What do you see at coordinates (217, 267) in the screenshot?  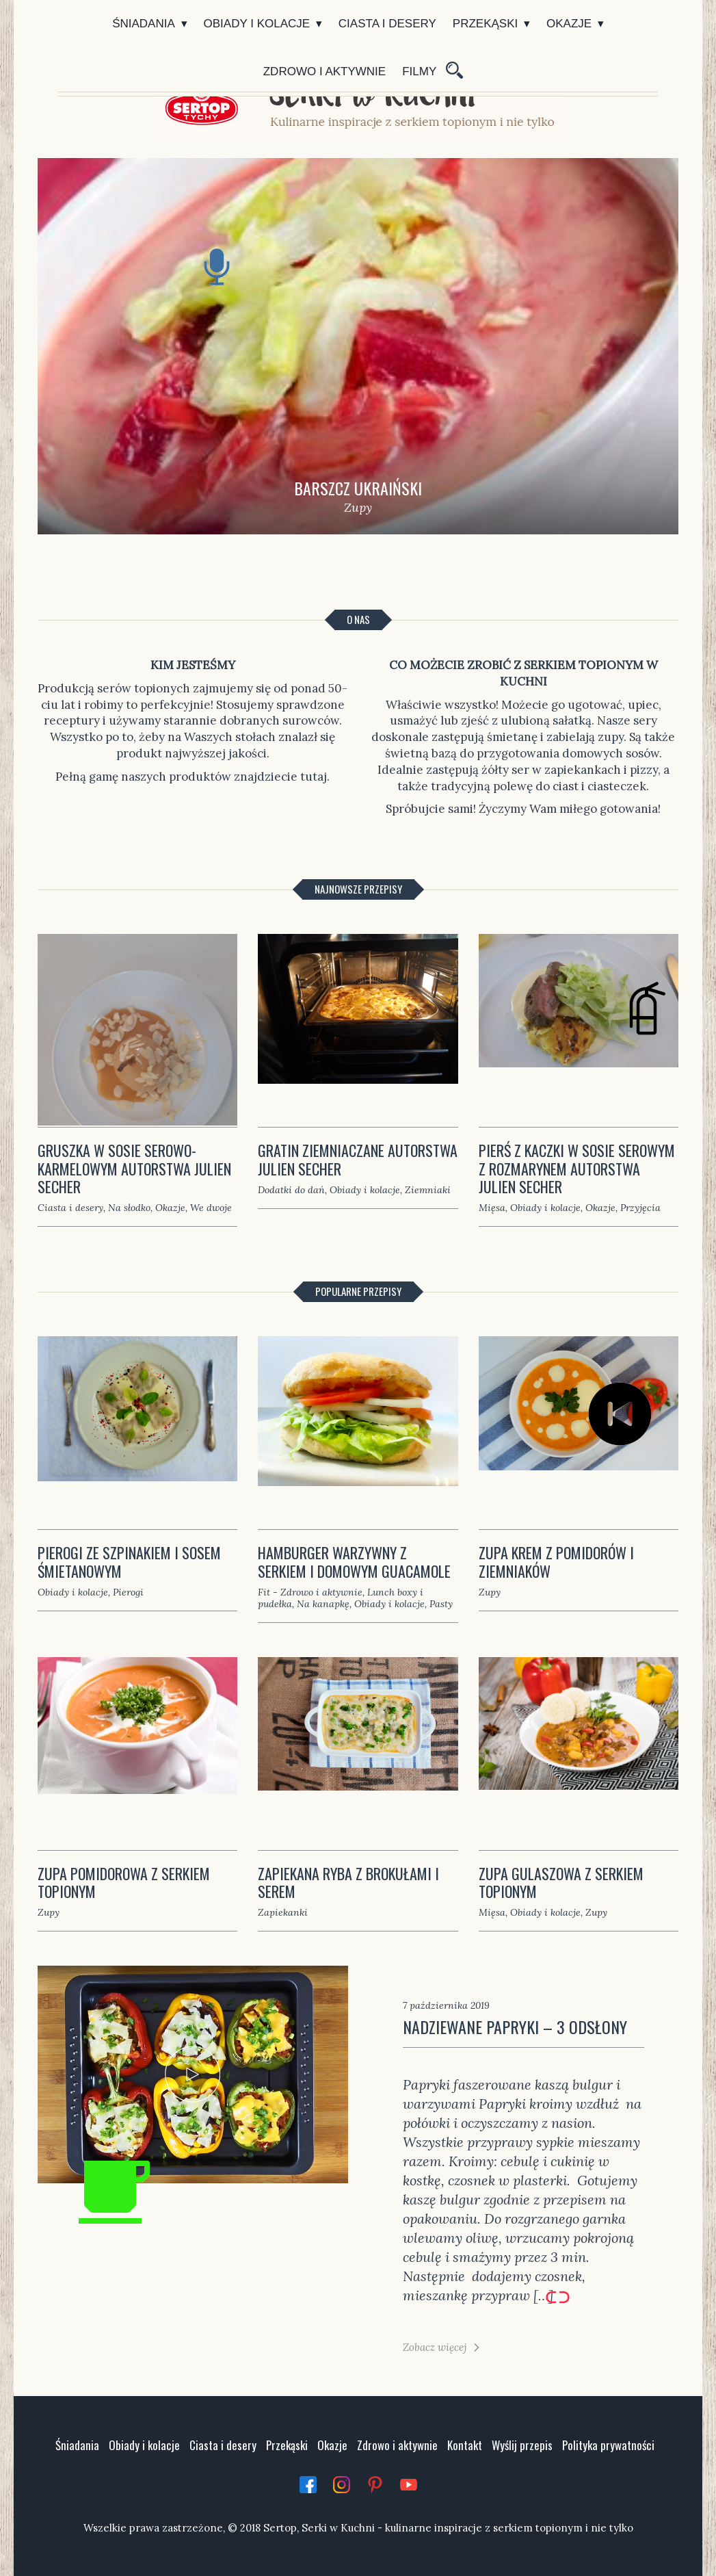 I see `tap to start voice input` at bounding box center [217, 267].